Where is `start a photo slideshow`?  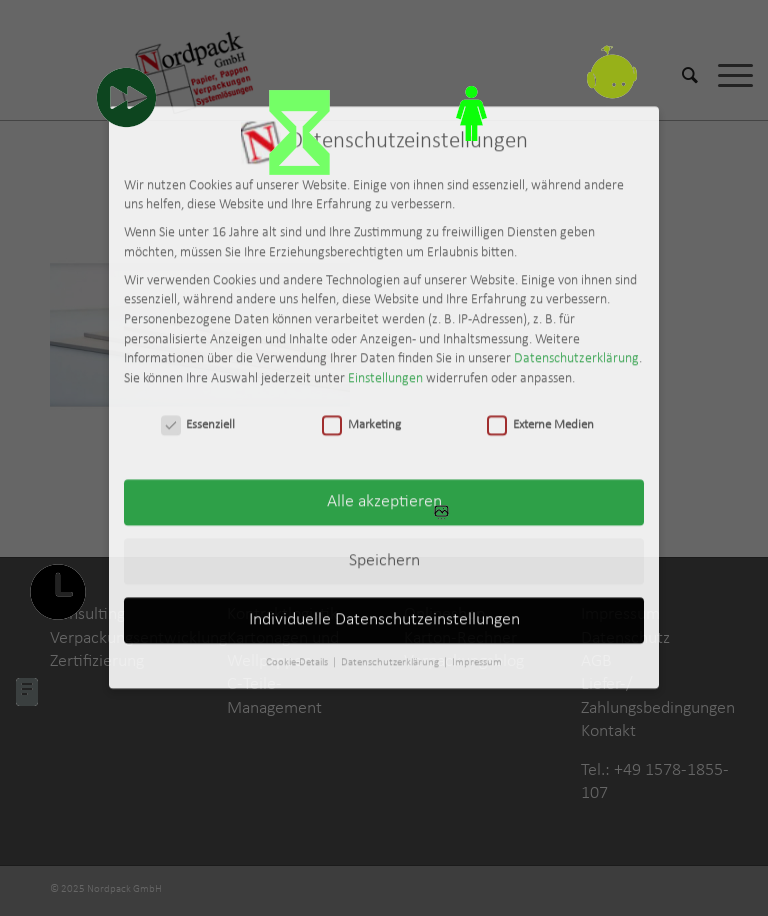
start a photo slideshow is located at coordinates (441, 512).